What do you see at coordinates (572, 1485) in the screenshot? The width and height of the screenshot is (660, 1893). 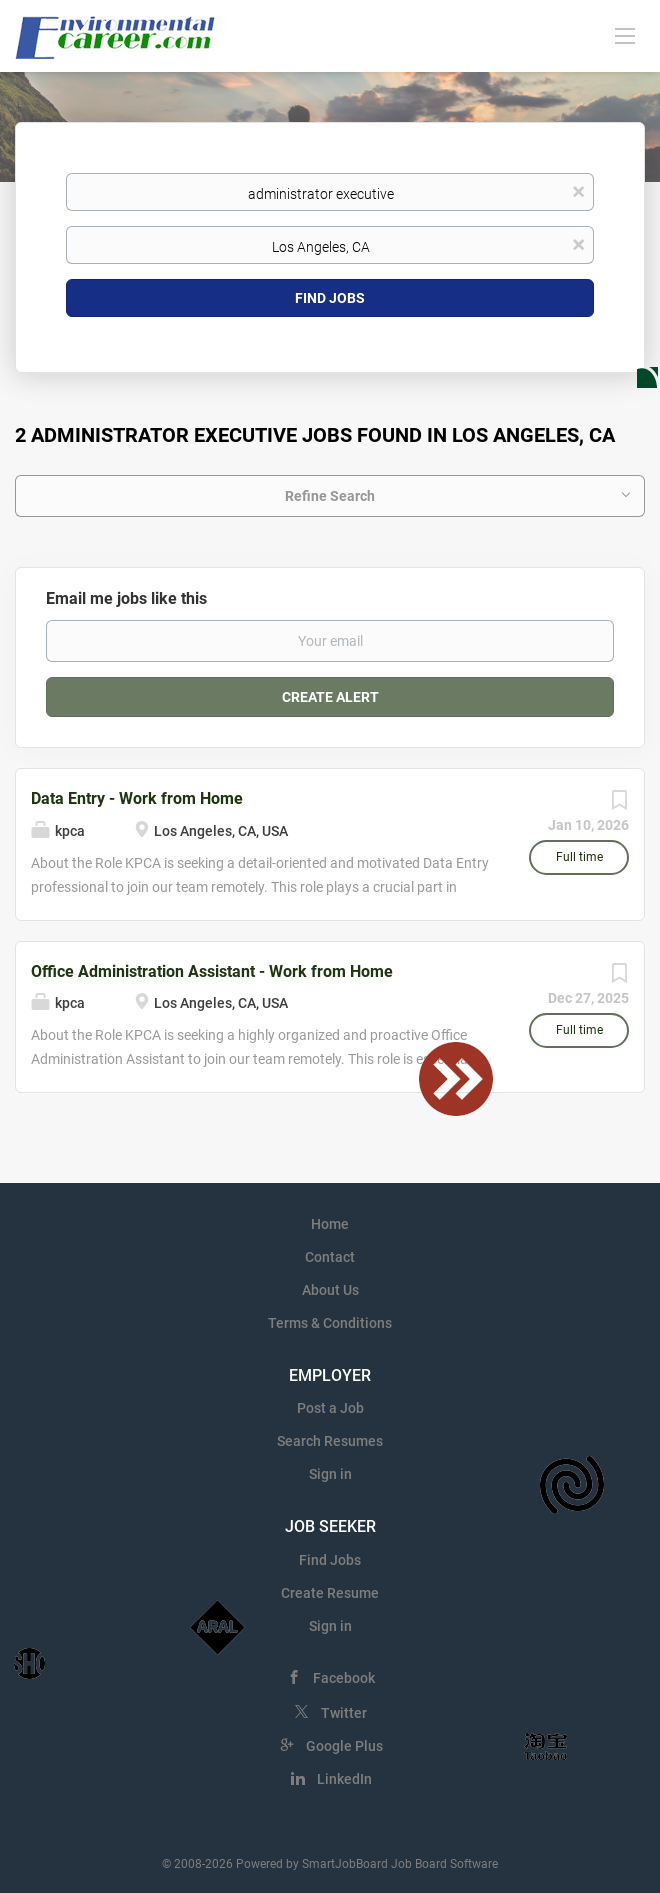 I see `lucide icon library logo` at bounding box center [572, 1485].